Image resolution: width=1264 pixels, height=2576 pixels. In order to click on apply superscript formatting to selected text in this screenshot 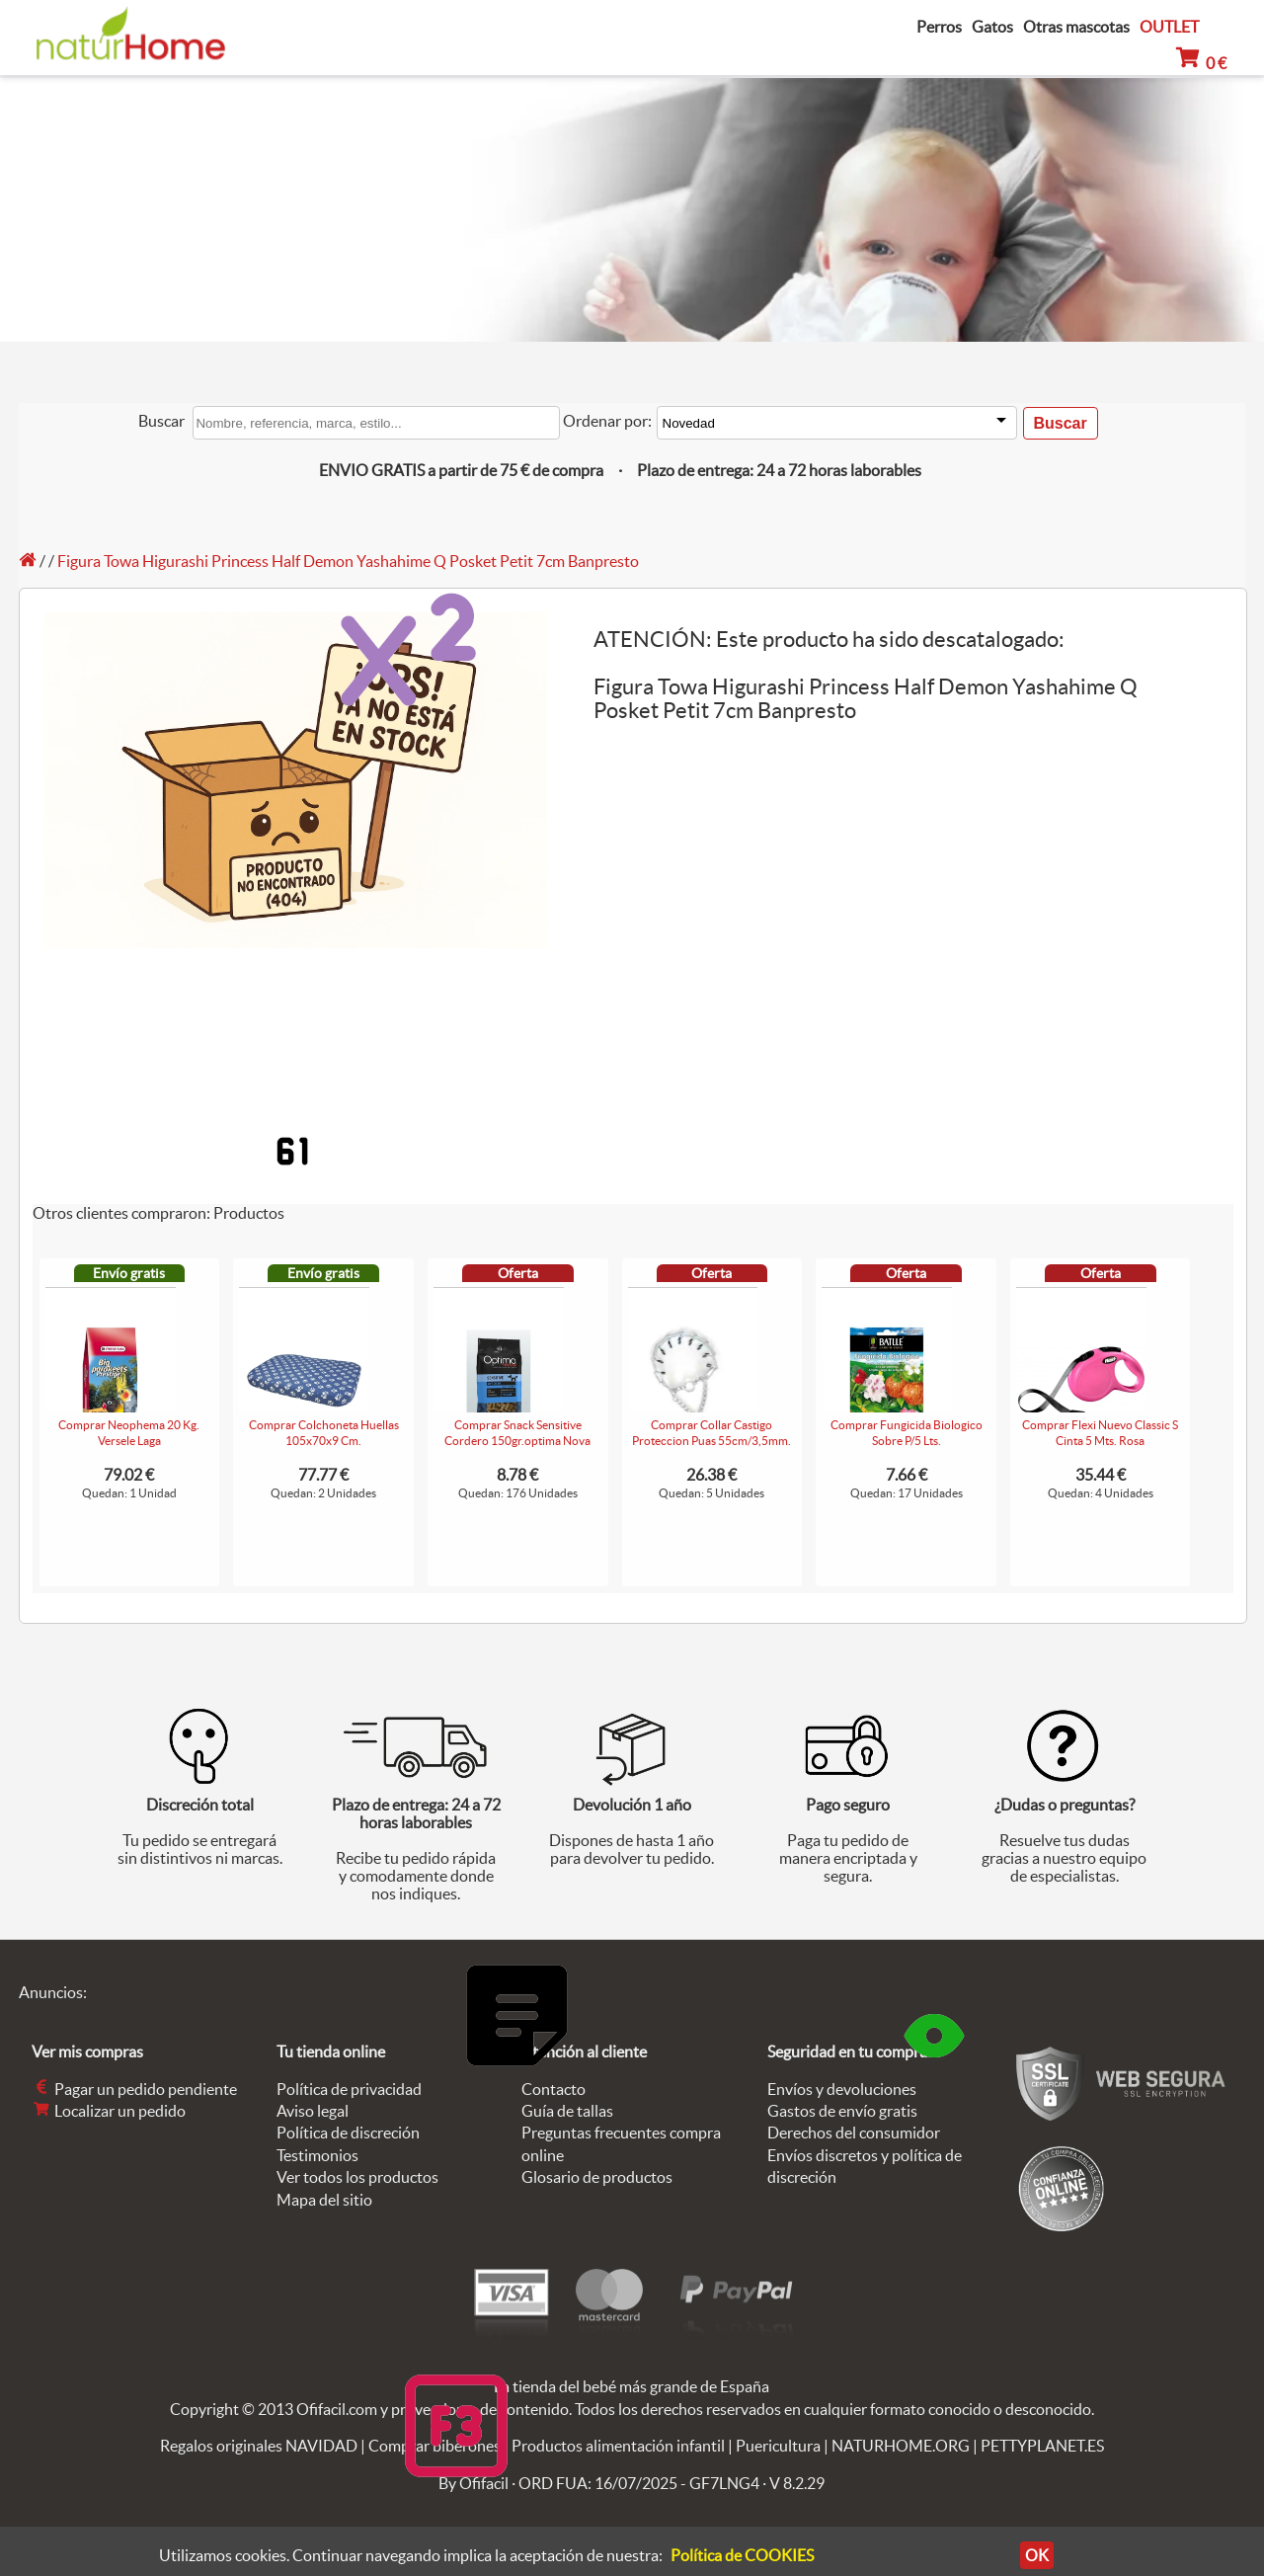, I will do `click(401, 661)`.